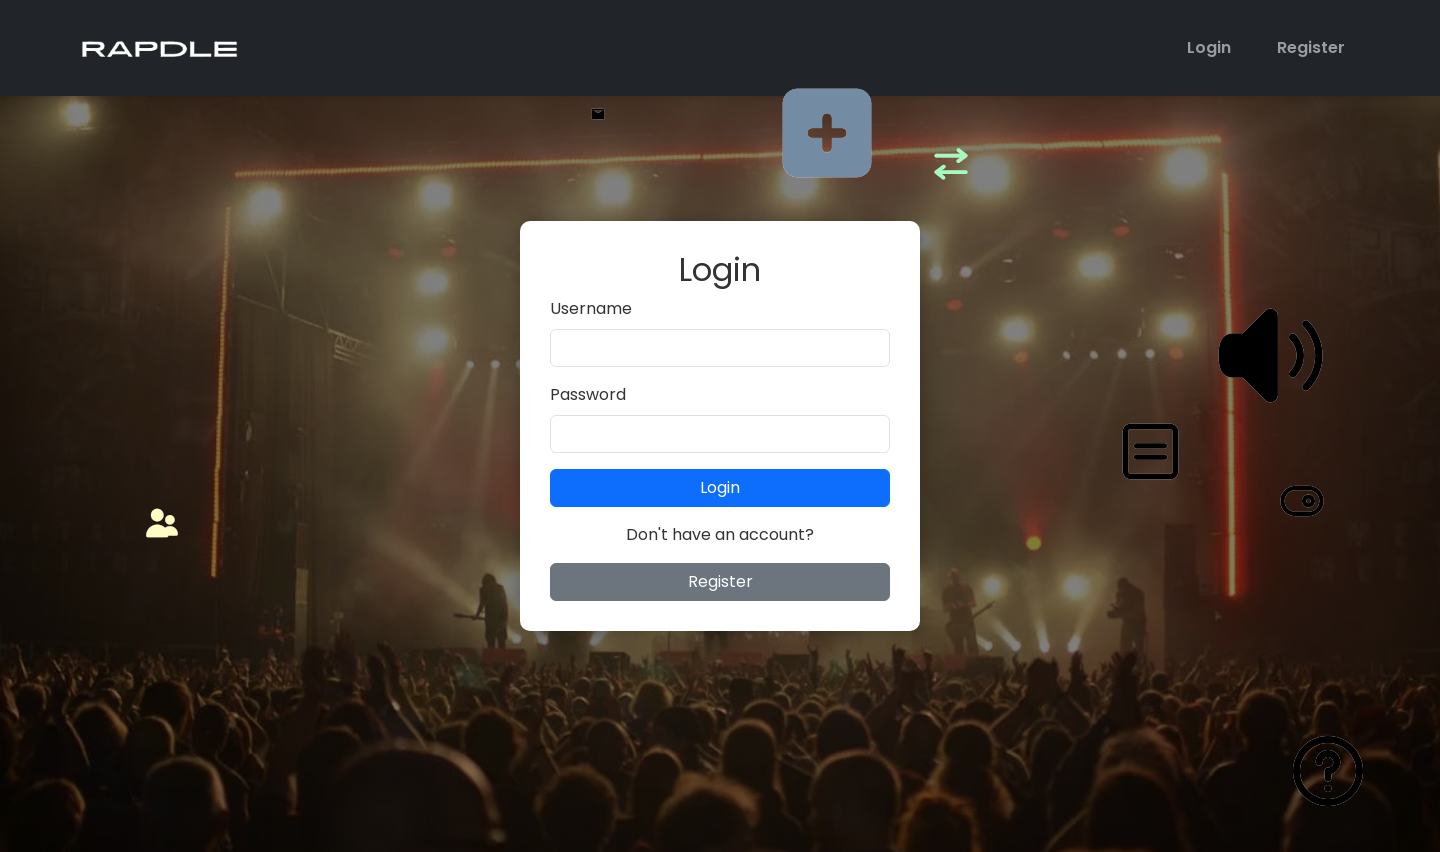 Image resolution: width=1440 pixels, height=852 pixels. What do you see at coordinates (1328, 771) in the screenshot?
I see `access help or support information` at bounding box center [1328, 771].